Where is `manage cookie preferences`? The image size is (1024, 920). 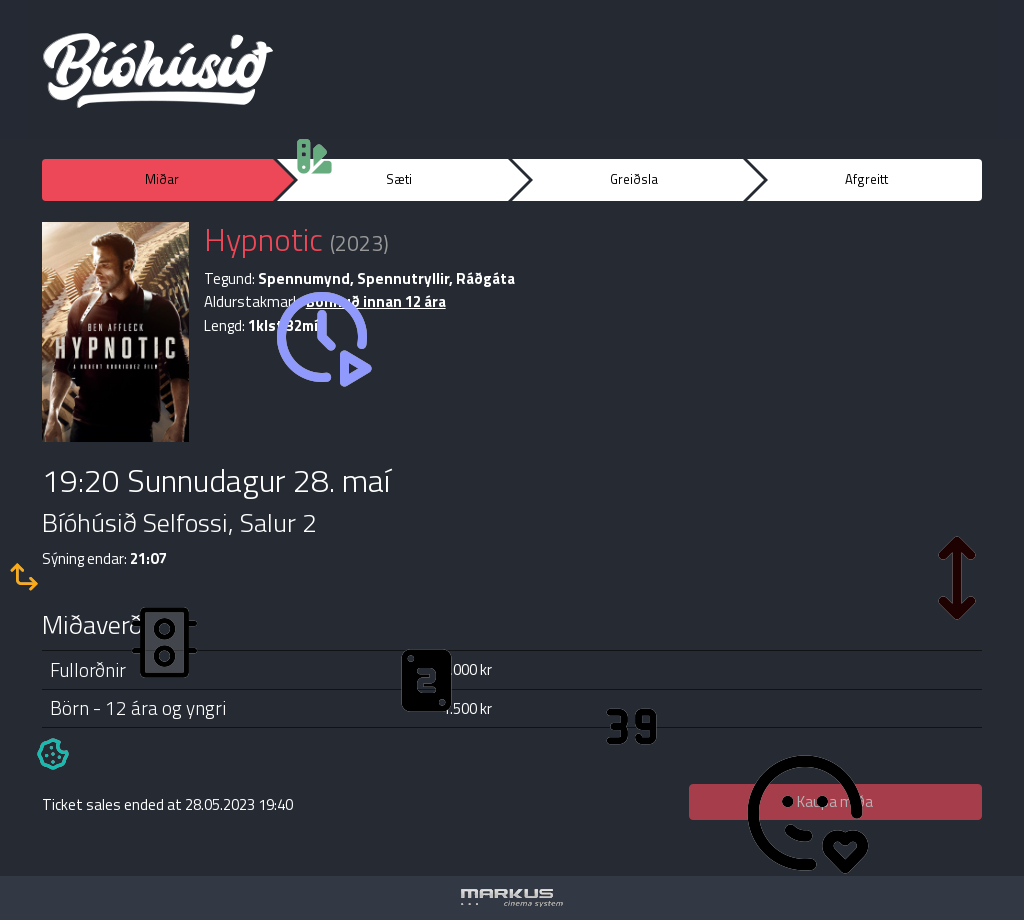 manage cookie preferences is located at coordinates (53, 754).